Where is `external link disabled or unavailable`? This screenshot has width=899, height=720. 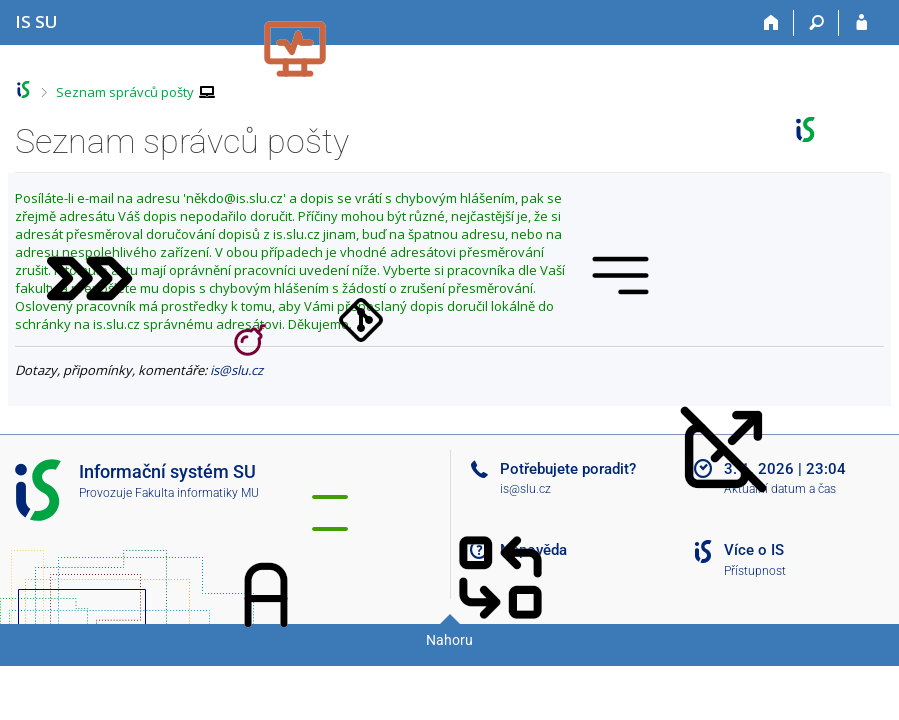 external link disabled or unavailable is located at coordinates (723, 449).